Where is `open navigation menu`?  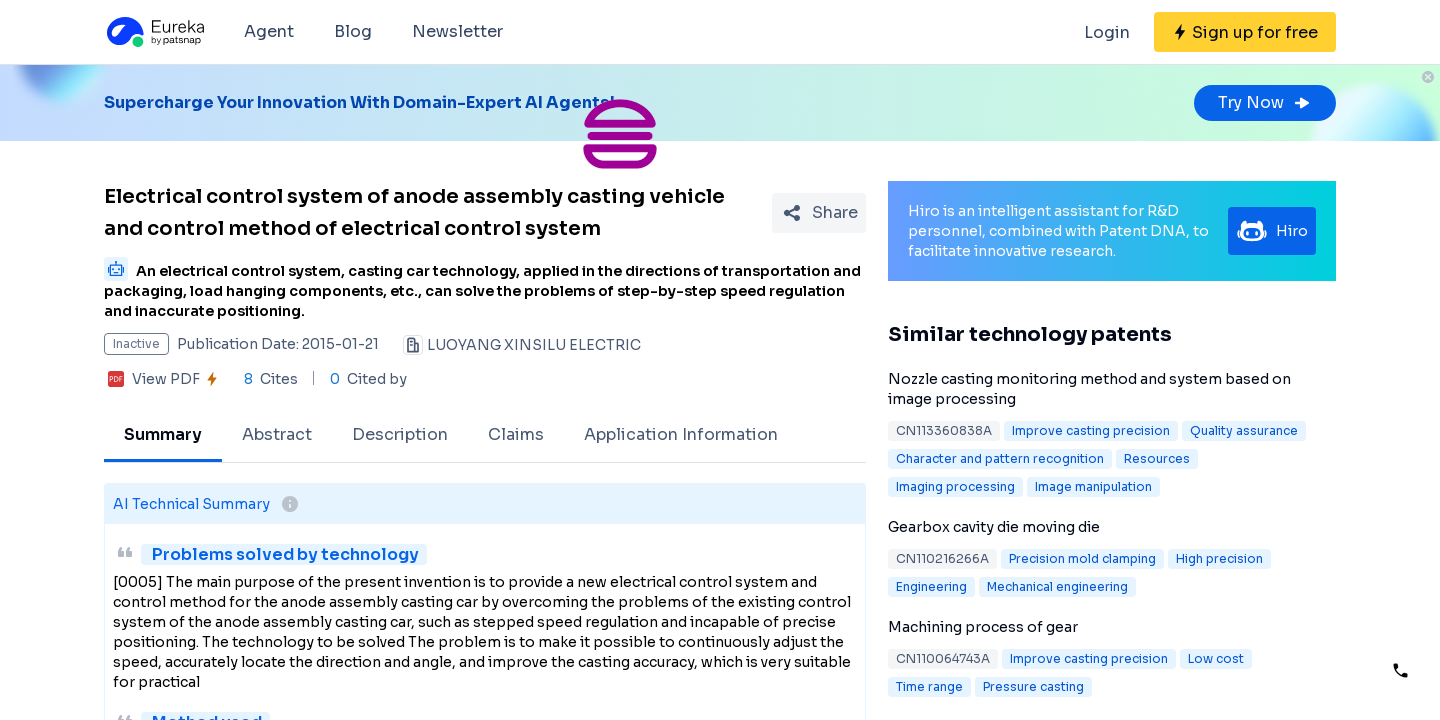
open navigation menu is located at coordinates (620, 136).